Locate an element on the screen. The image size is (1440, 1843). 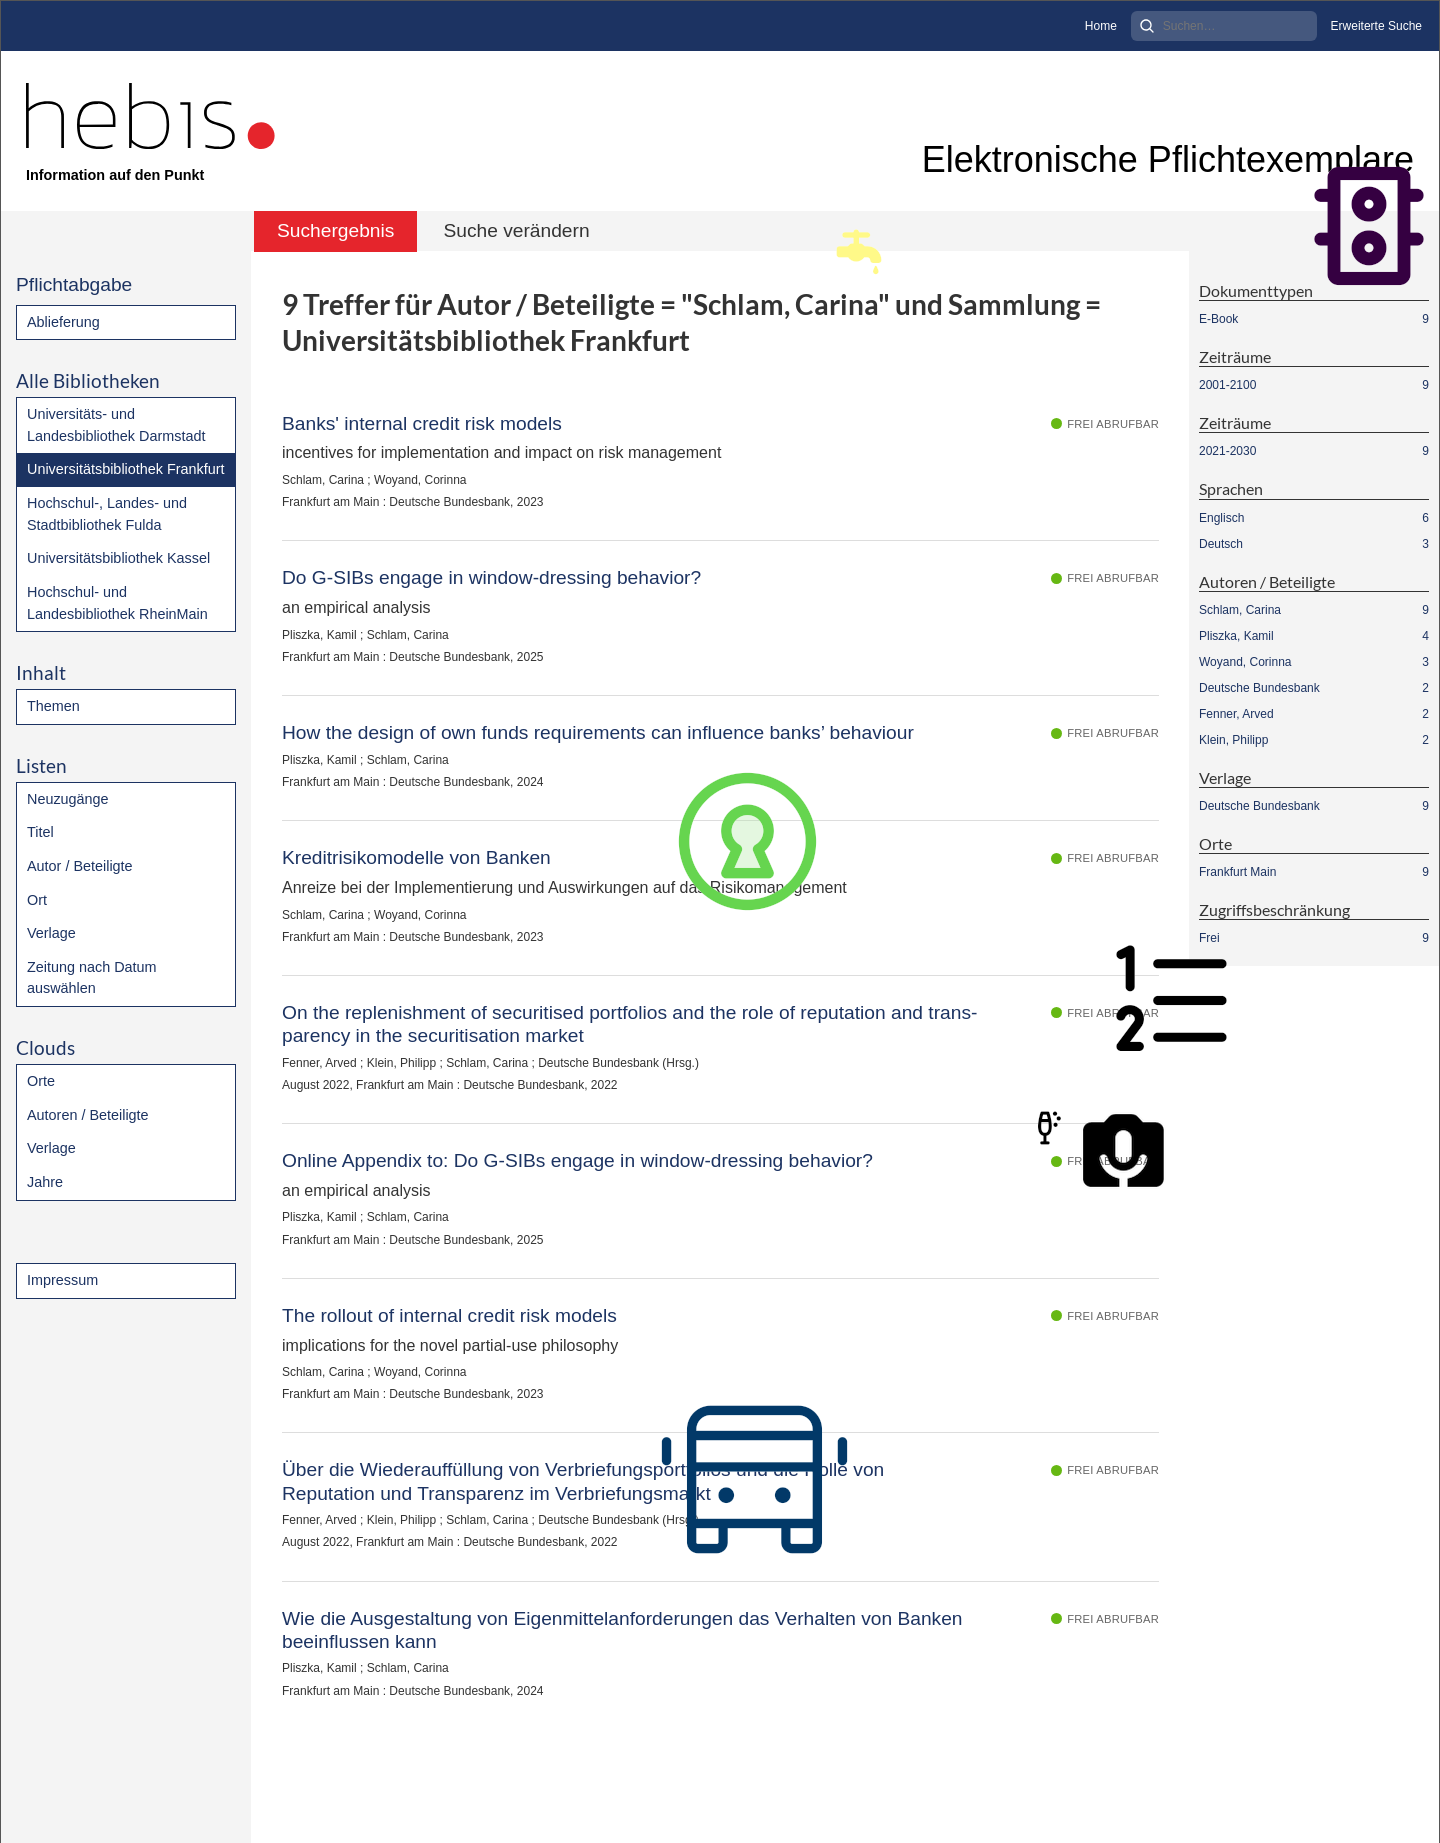
create a numbered list is located at coordinates (1171, 1000).